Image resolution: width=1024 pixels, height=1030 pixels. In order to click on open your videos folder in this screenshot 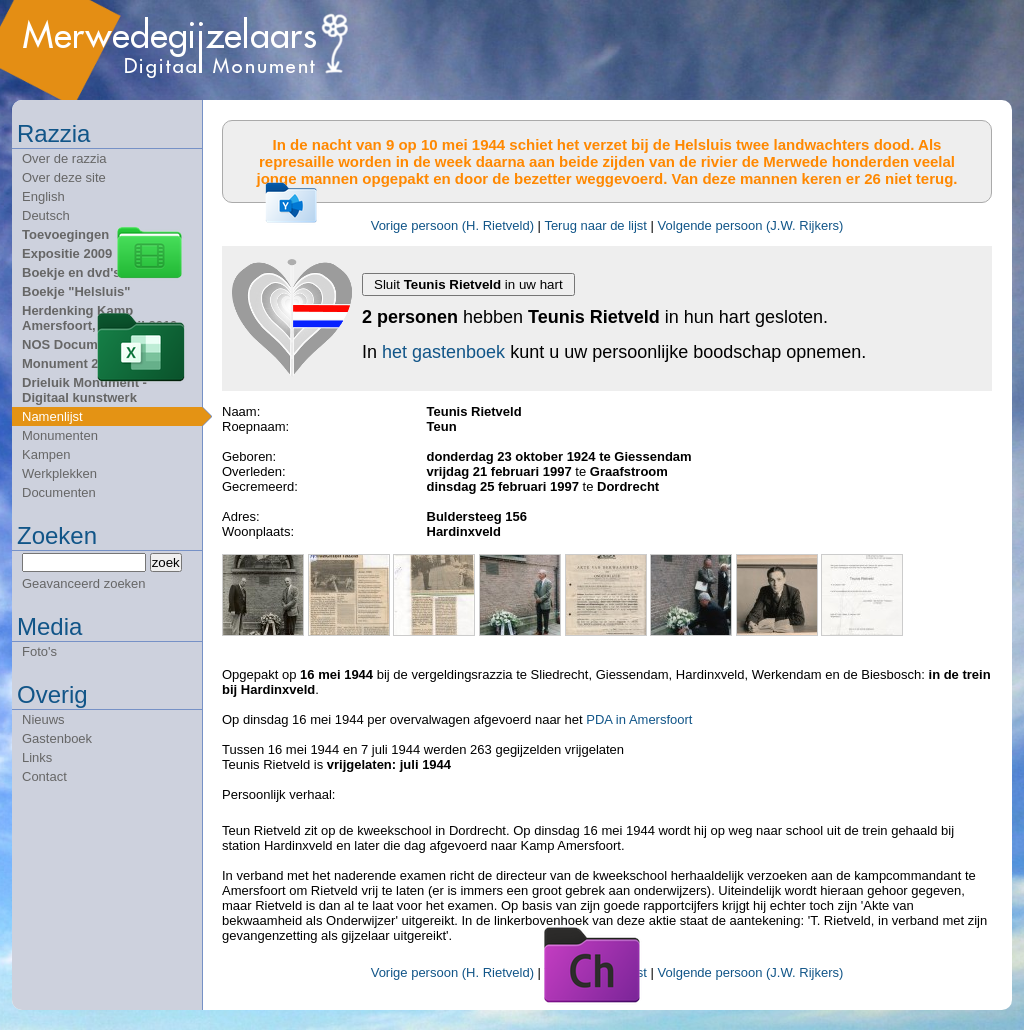, I will do `click(149, 252)`.